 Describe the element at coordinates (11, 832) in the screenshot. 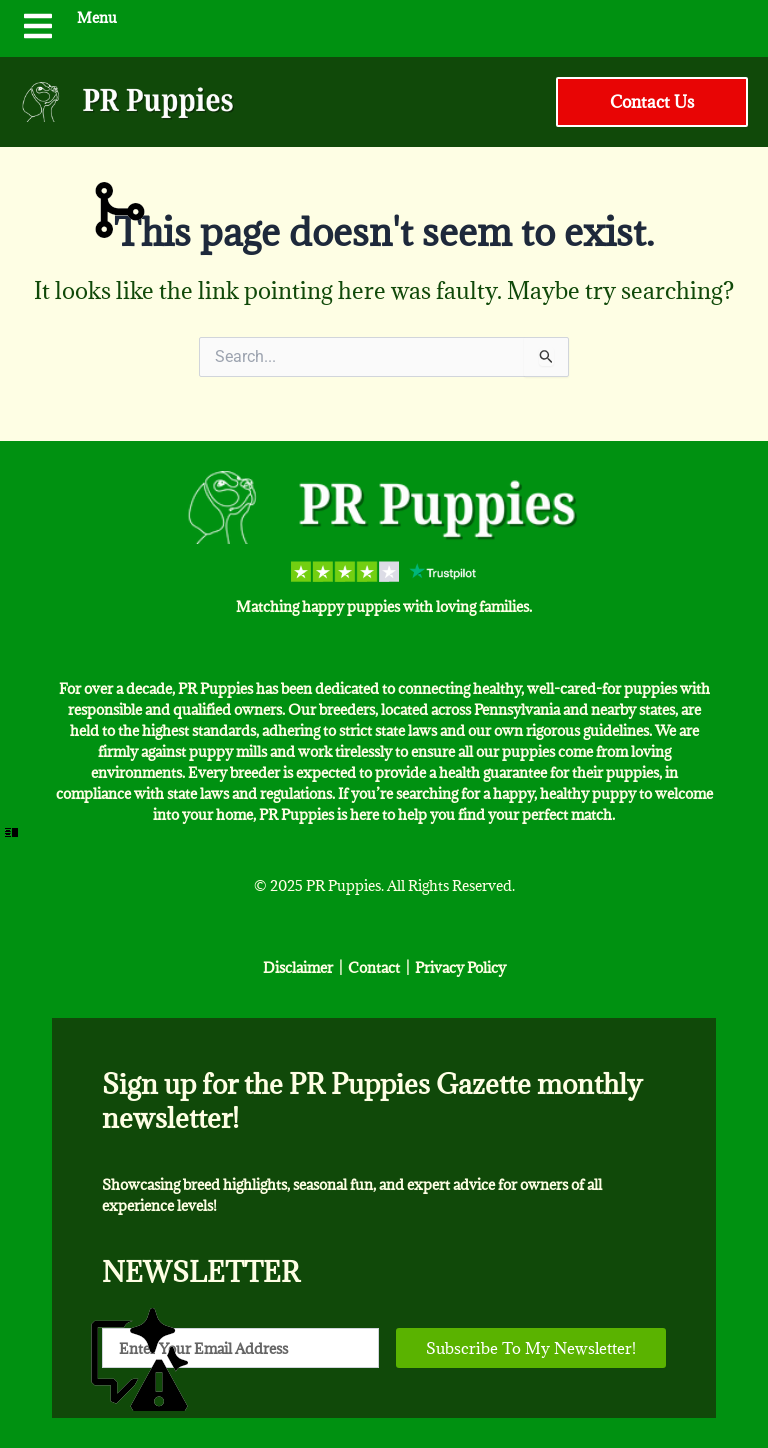

I see `toggle vertical split view layout` at that location.